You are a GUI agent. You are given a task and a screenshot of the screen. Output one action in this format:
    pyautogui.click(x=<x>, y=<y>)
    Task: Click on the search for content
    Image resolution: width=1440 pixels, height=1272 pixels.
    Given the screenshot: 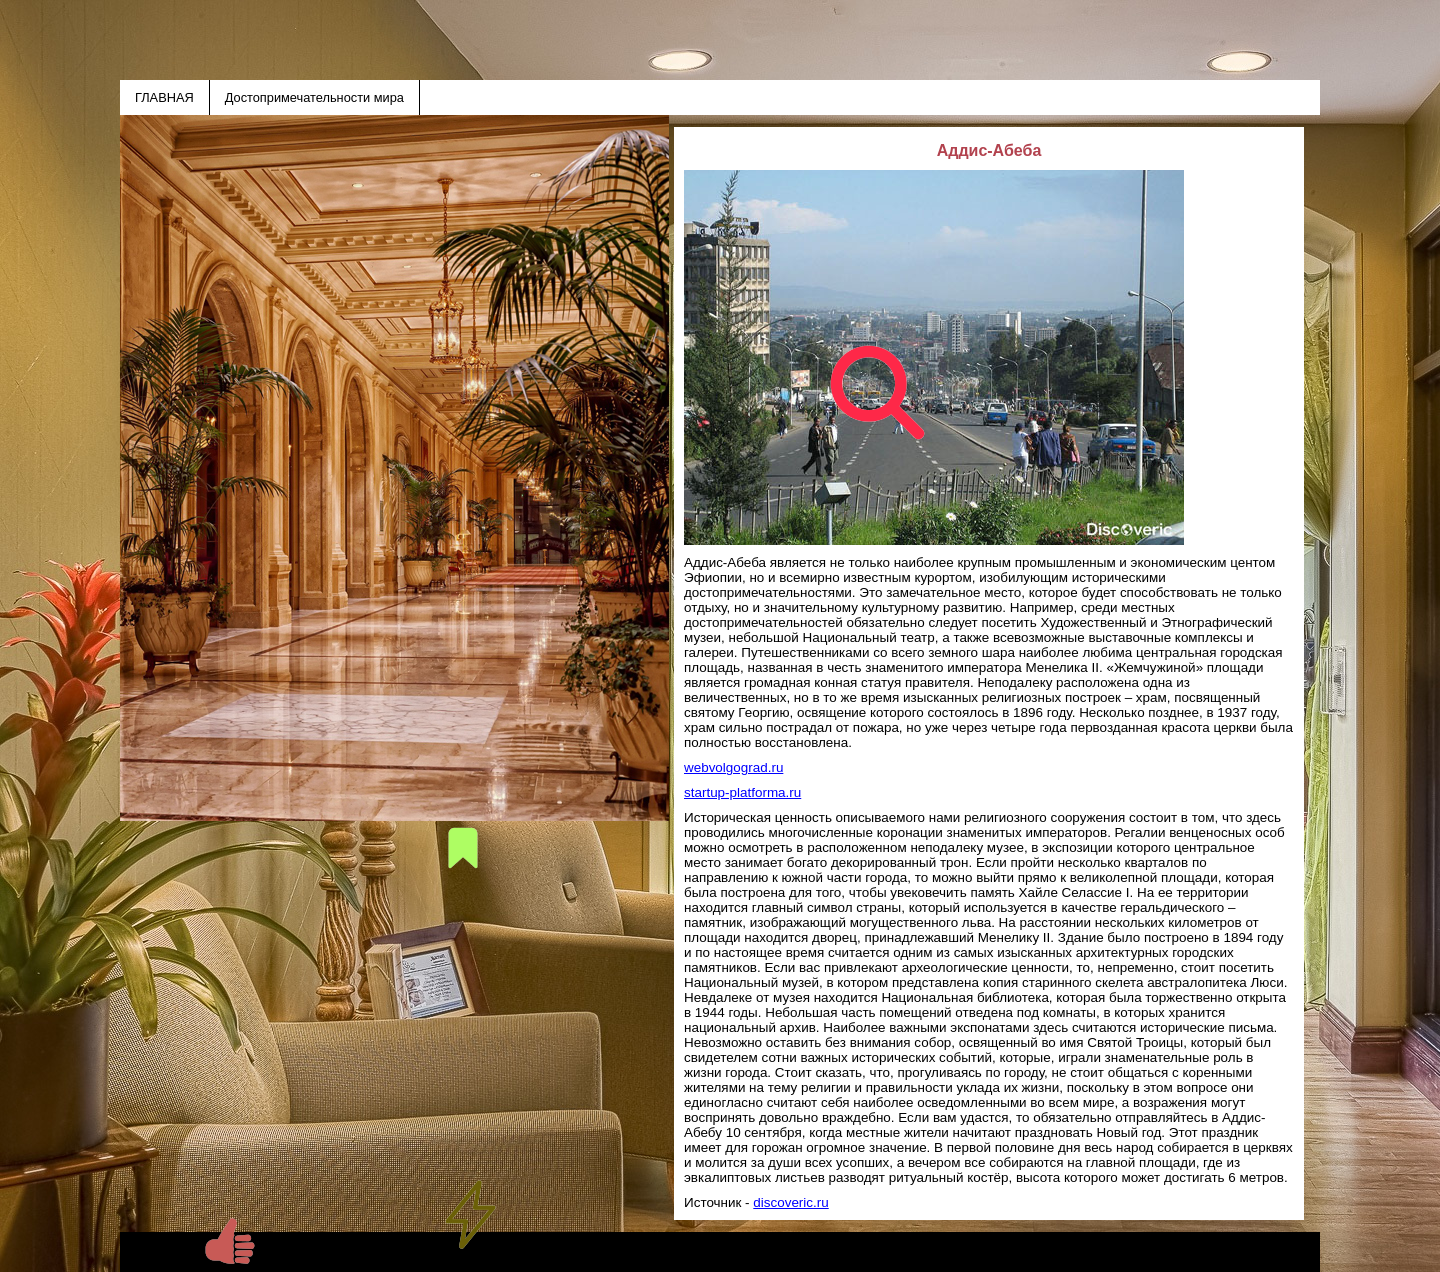 What is the action you would take?
    pyautogui.click(x=877, y=392)
    